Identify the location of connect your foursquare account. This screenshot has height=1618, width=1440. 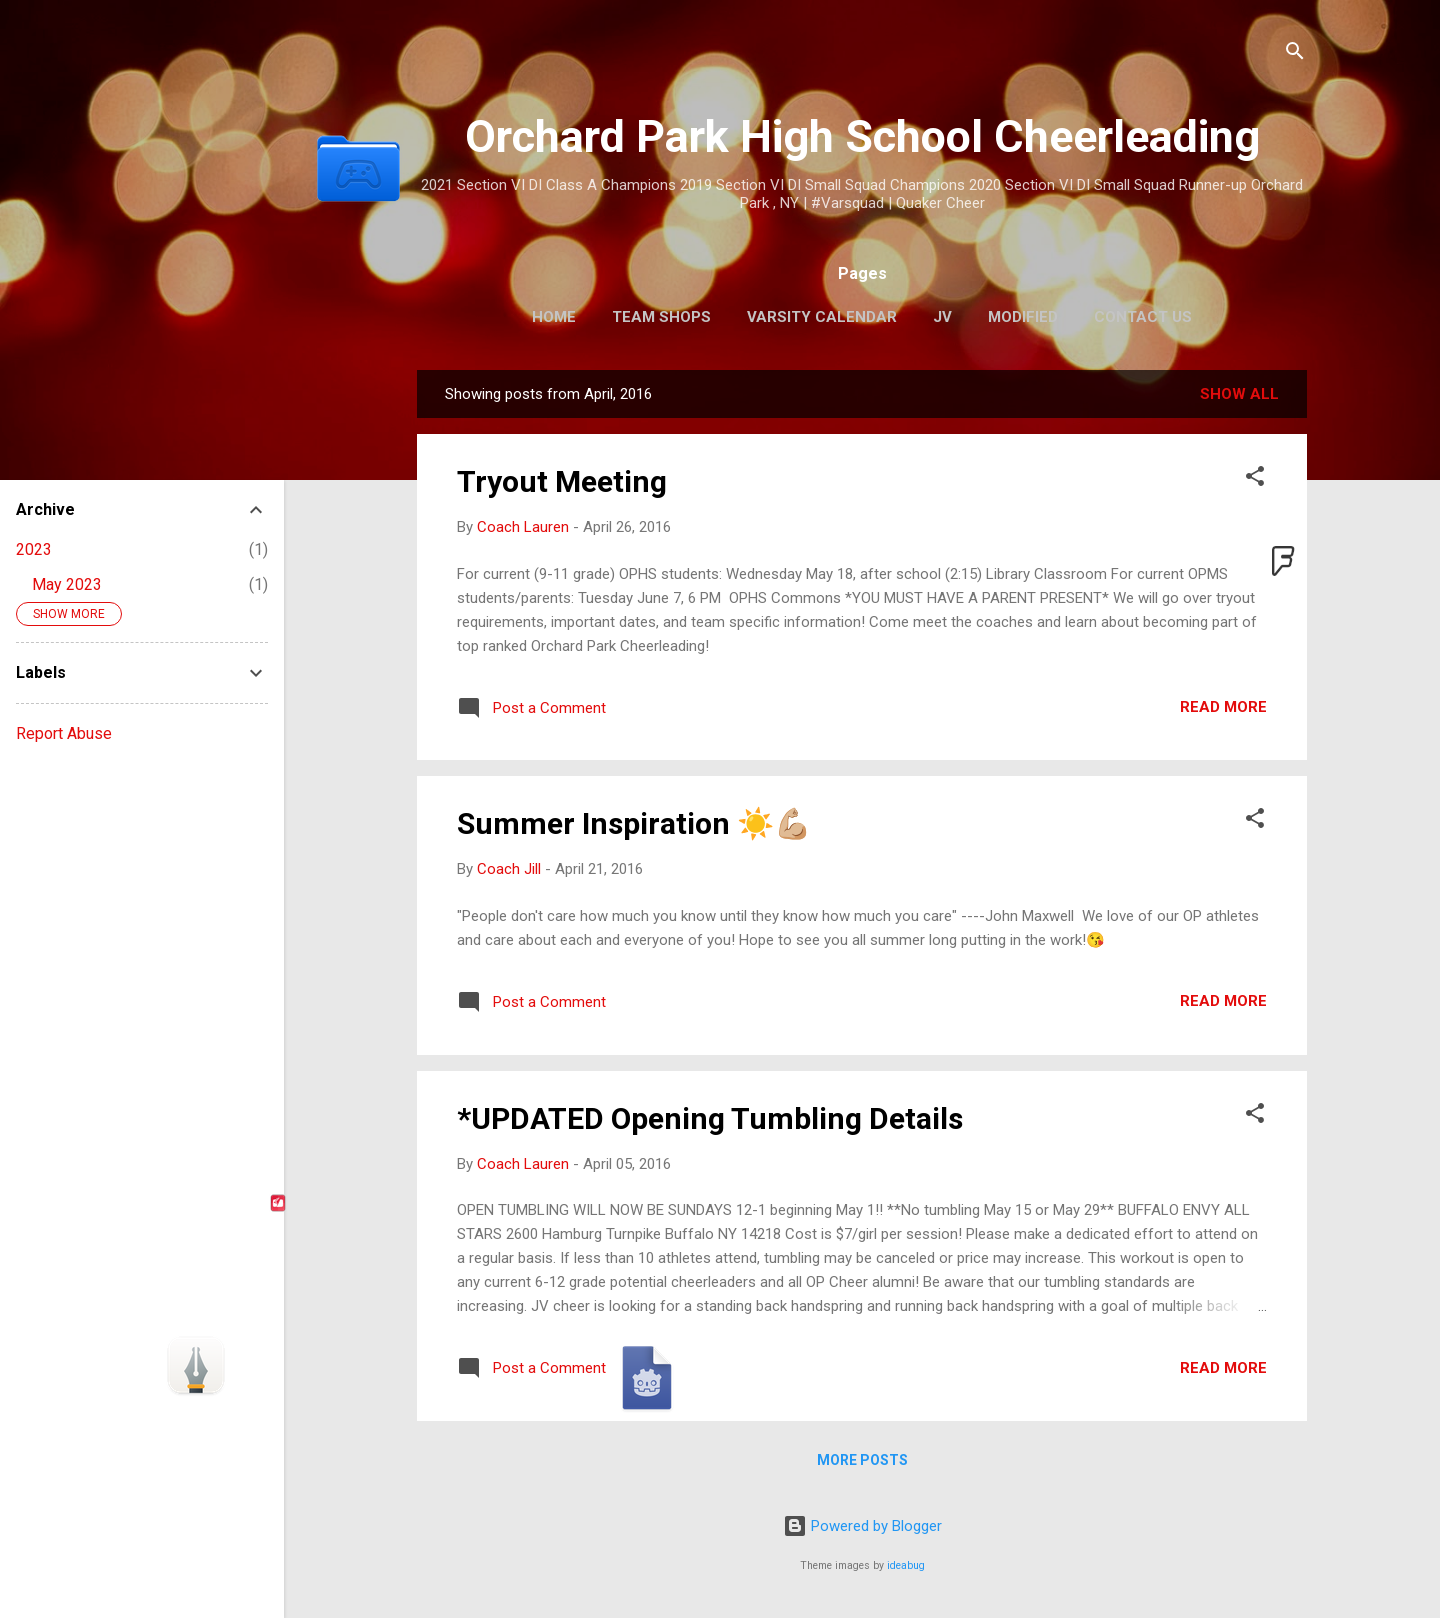
(1282, 561).